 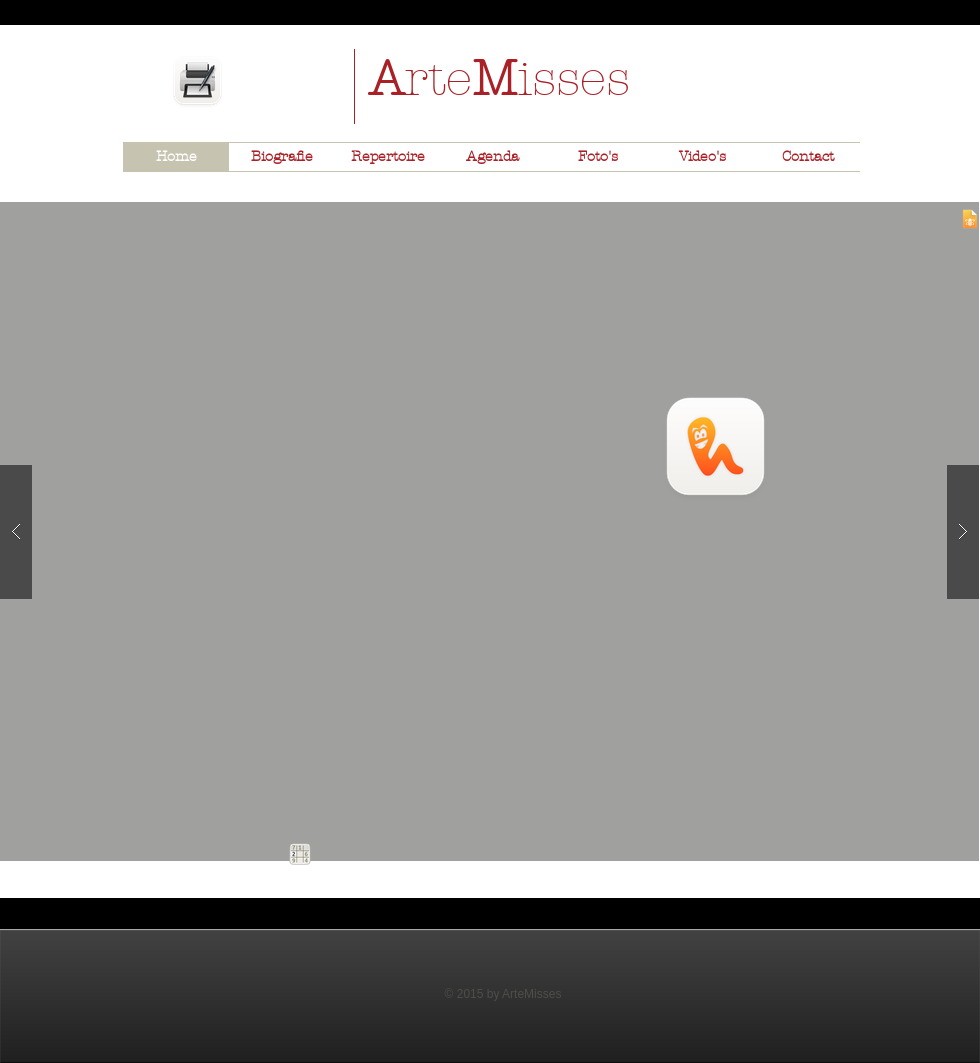 I want to click on launch gnome nibbles snake game, so click(x=715, y=446).